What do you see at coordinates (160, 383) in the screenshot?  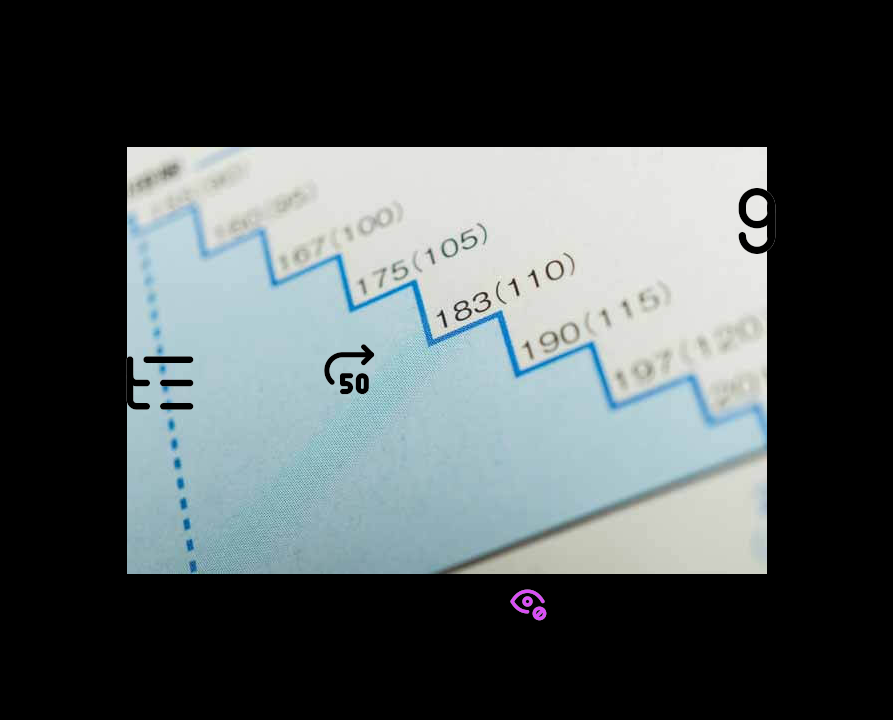 I see `view hierarchical list or nested items` at bounding box center [160, 383].